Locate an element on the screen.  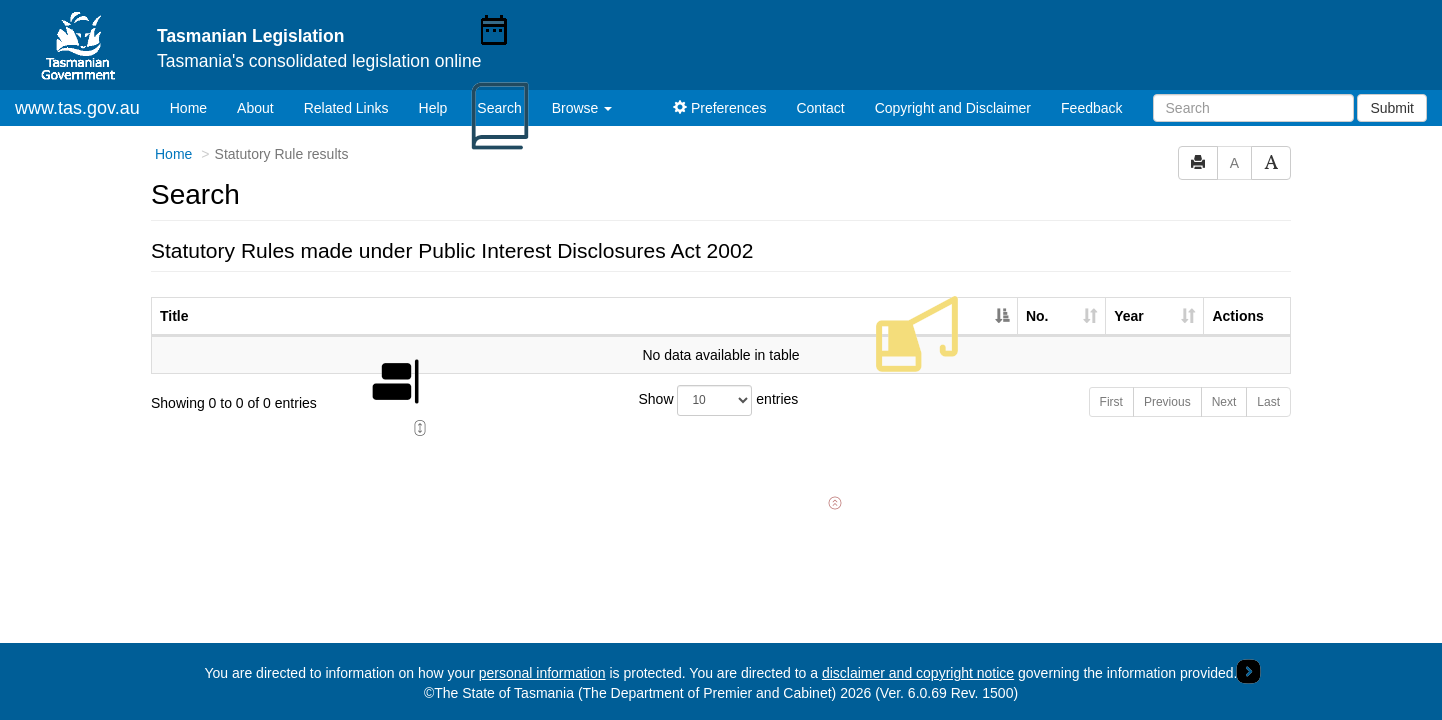
select a date range is located at coordinates (494, 30).